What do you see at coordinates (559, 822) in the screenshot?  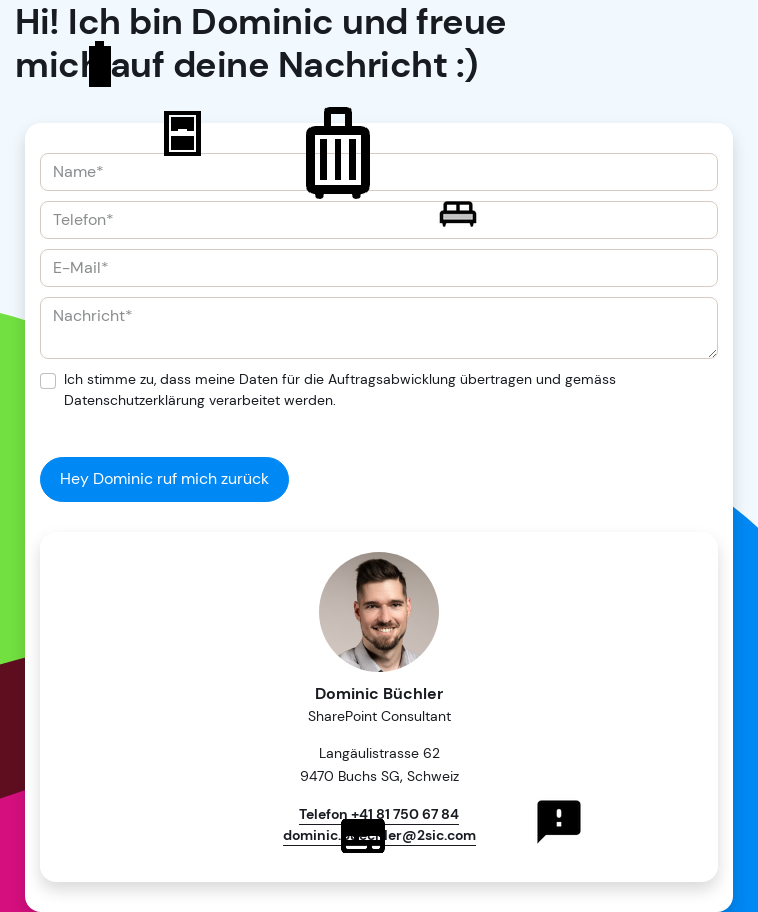 I see `submit feedback or comments` at bounding box center [559, 822].